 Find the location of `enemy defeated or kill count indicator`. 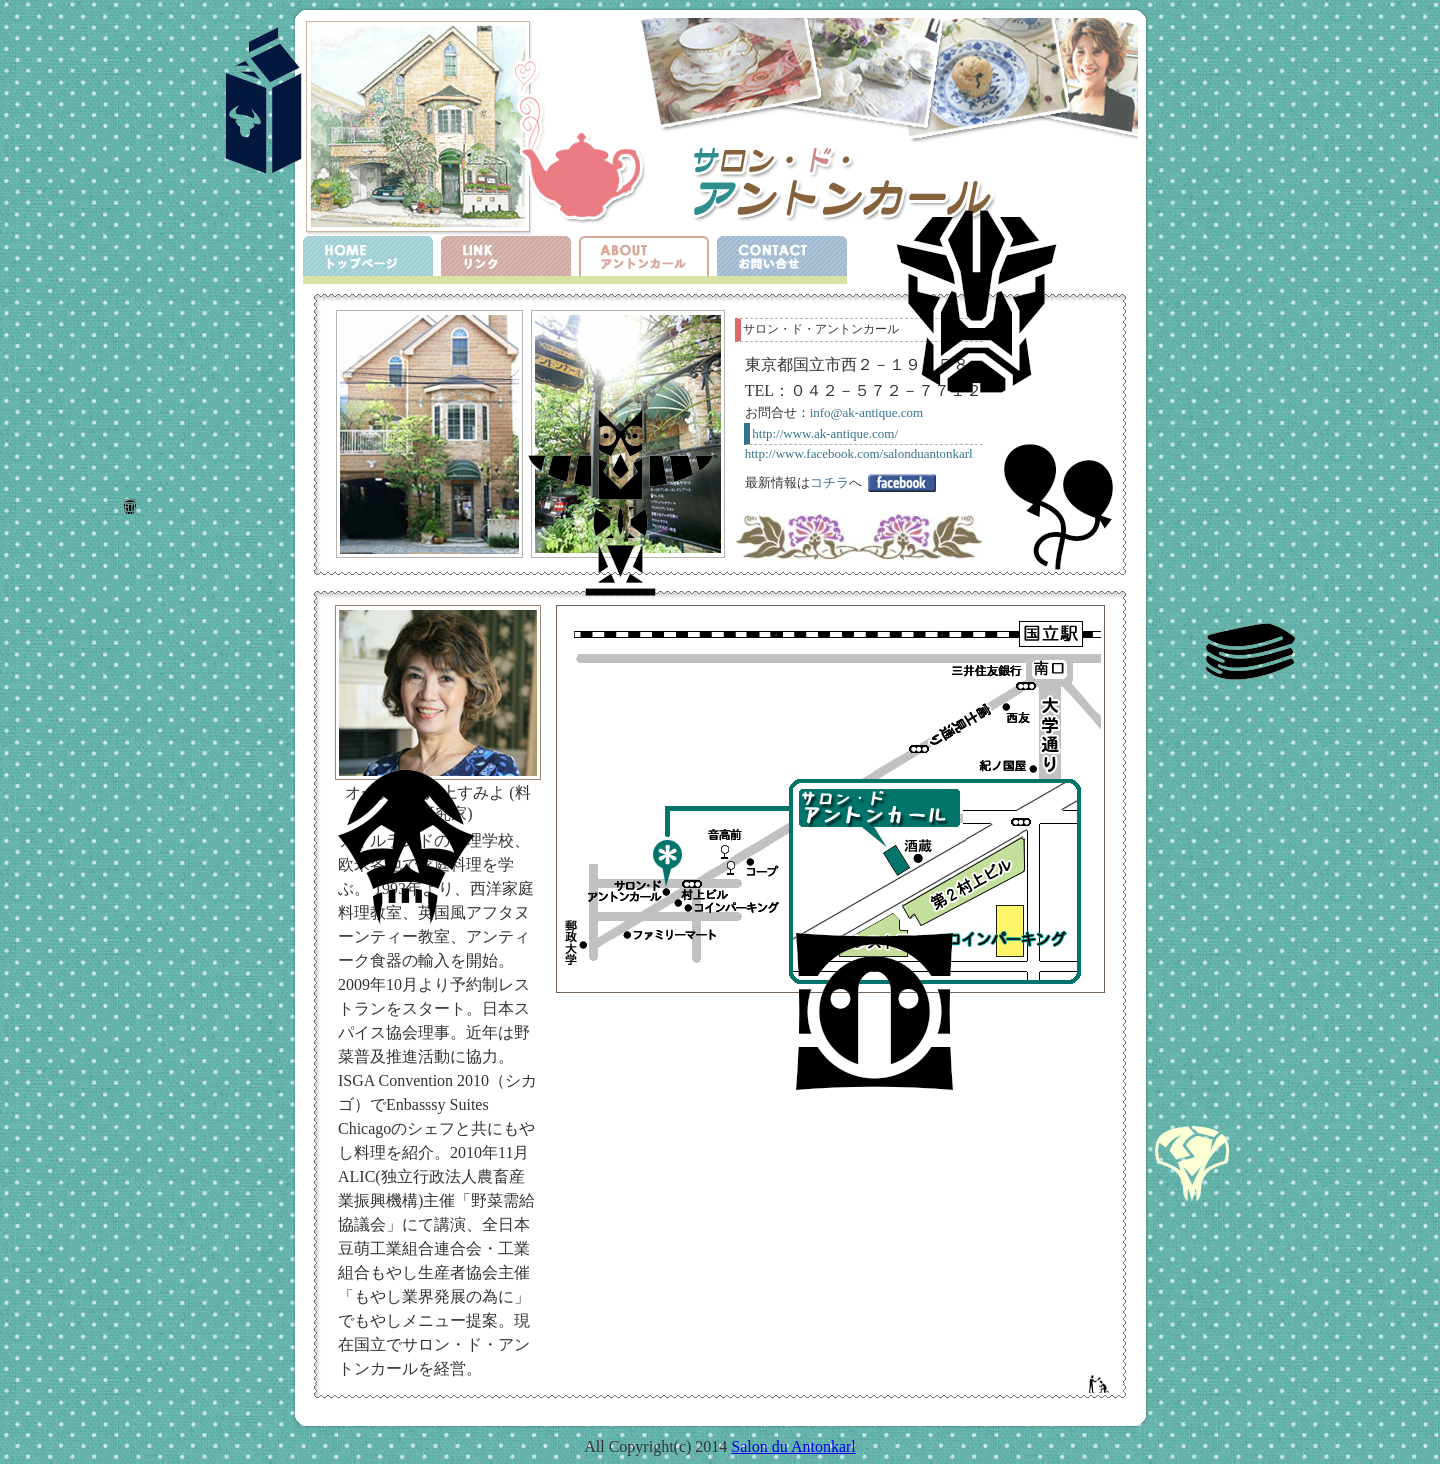

enemy defeated or kill count indicator is located at coordinates (1192, 1163).